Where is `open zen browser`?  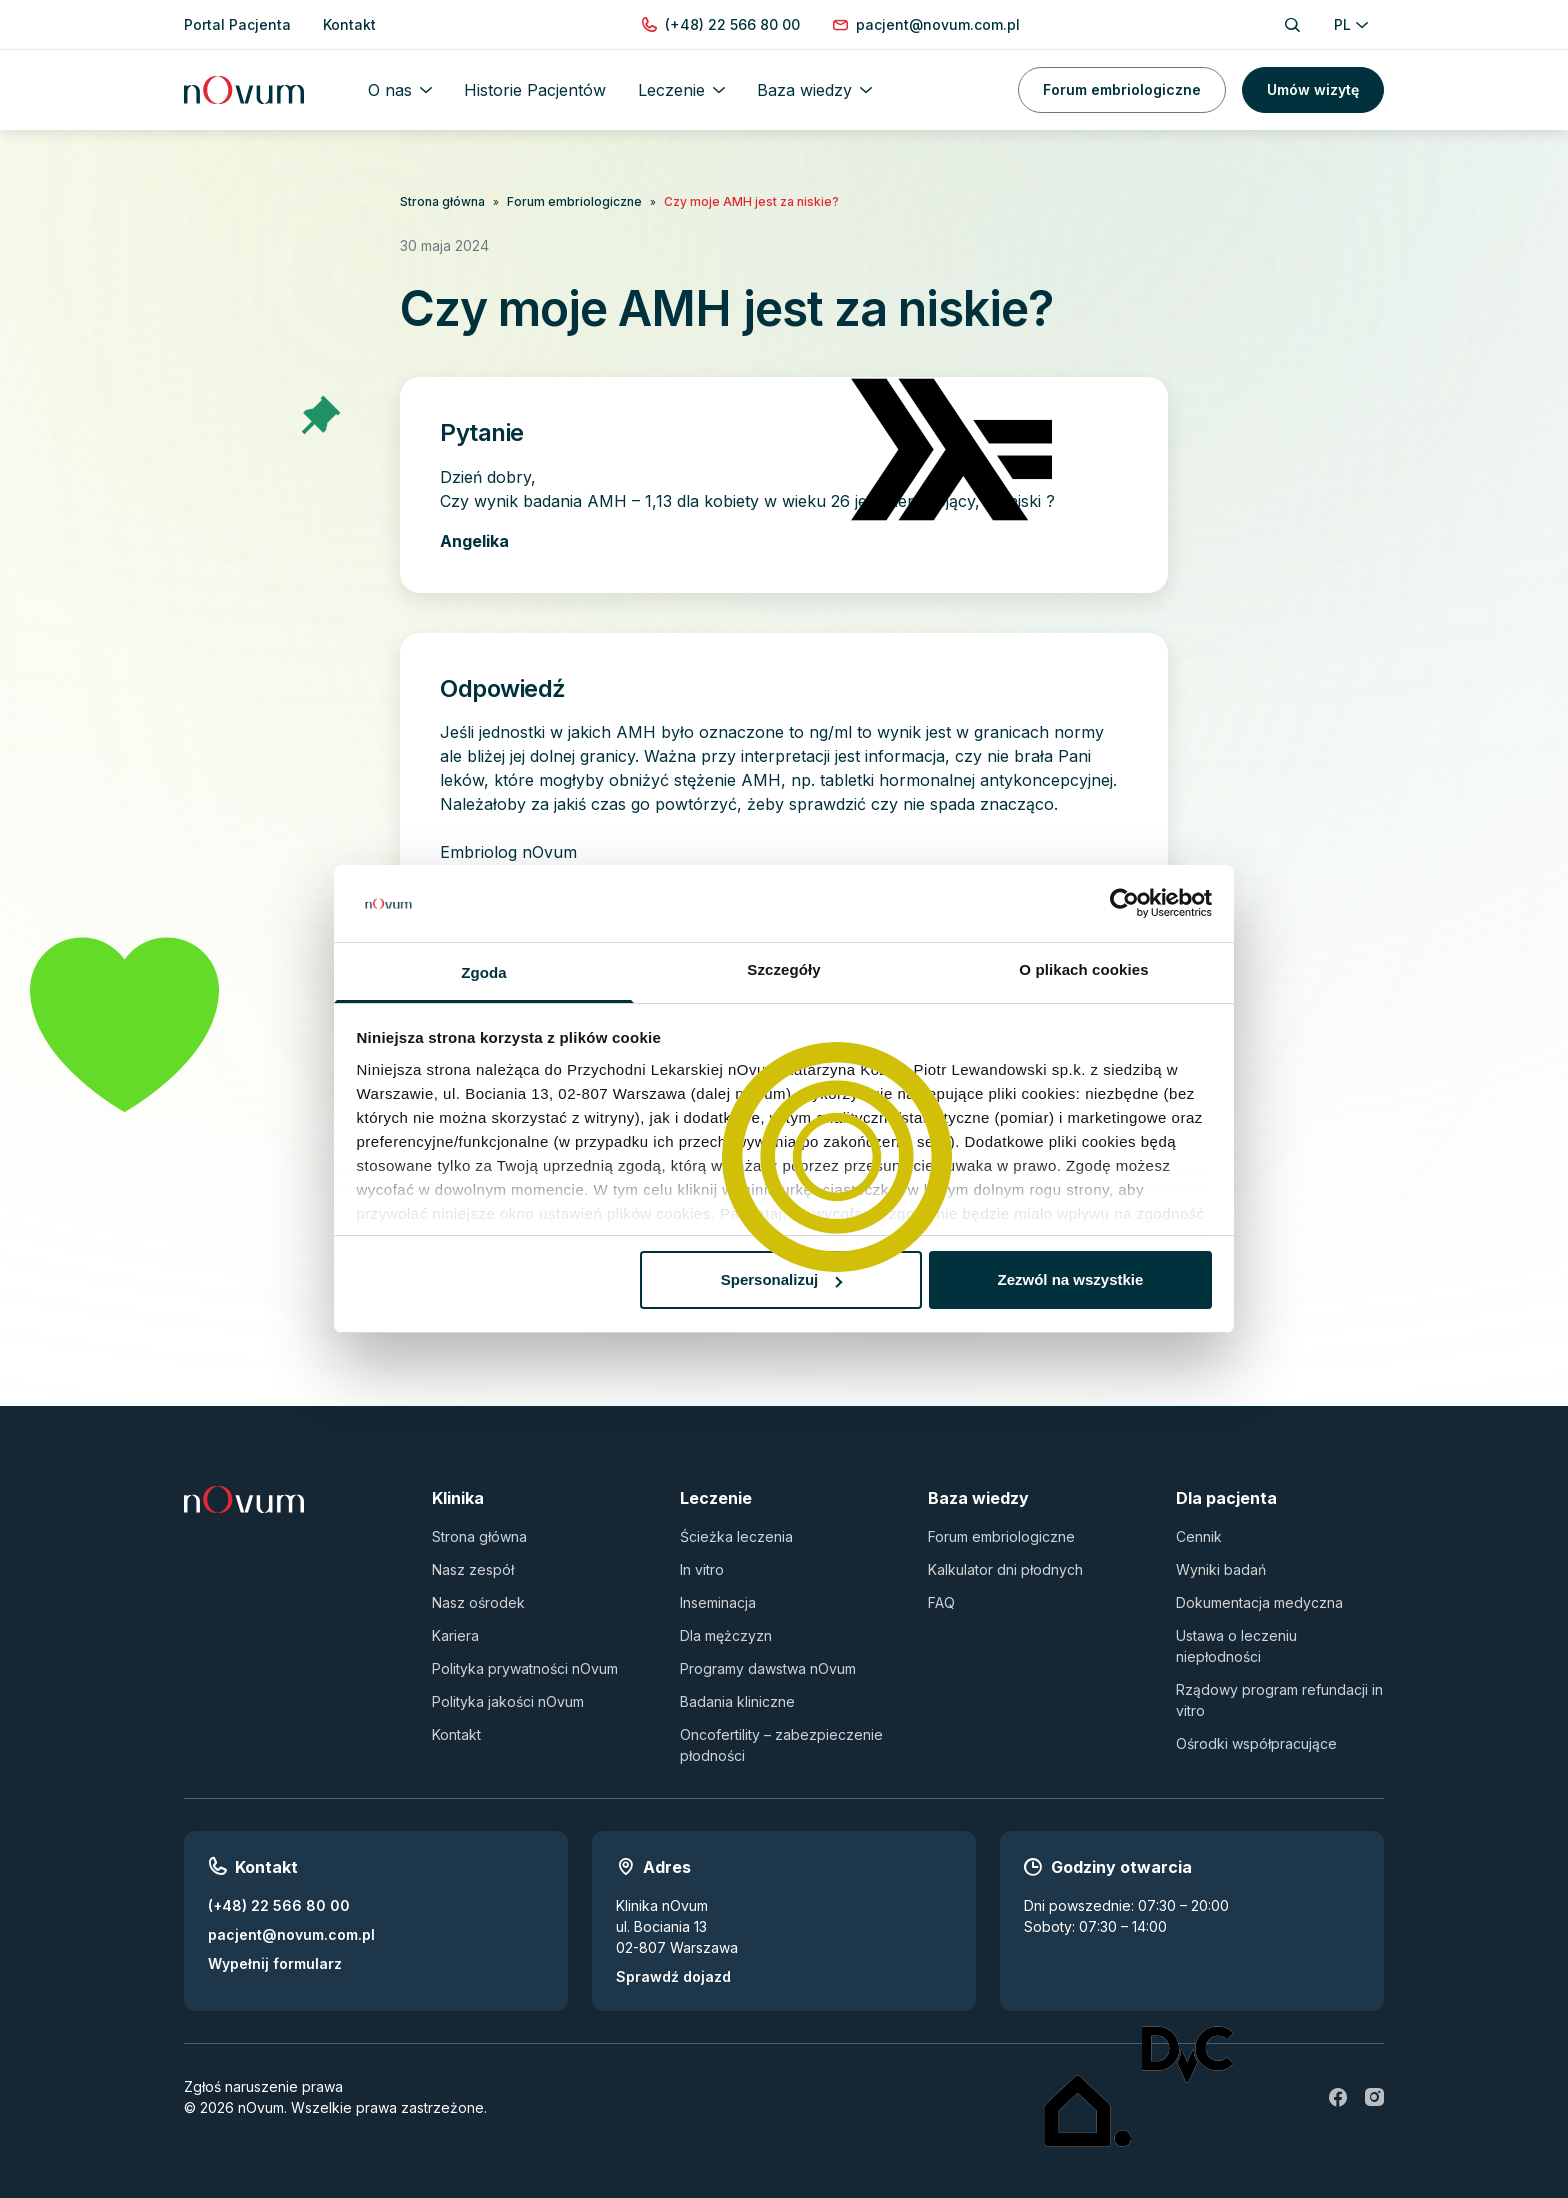
open zen browser is located at coordinates (837, 1157).